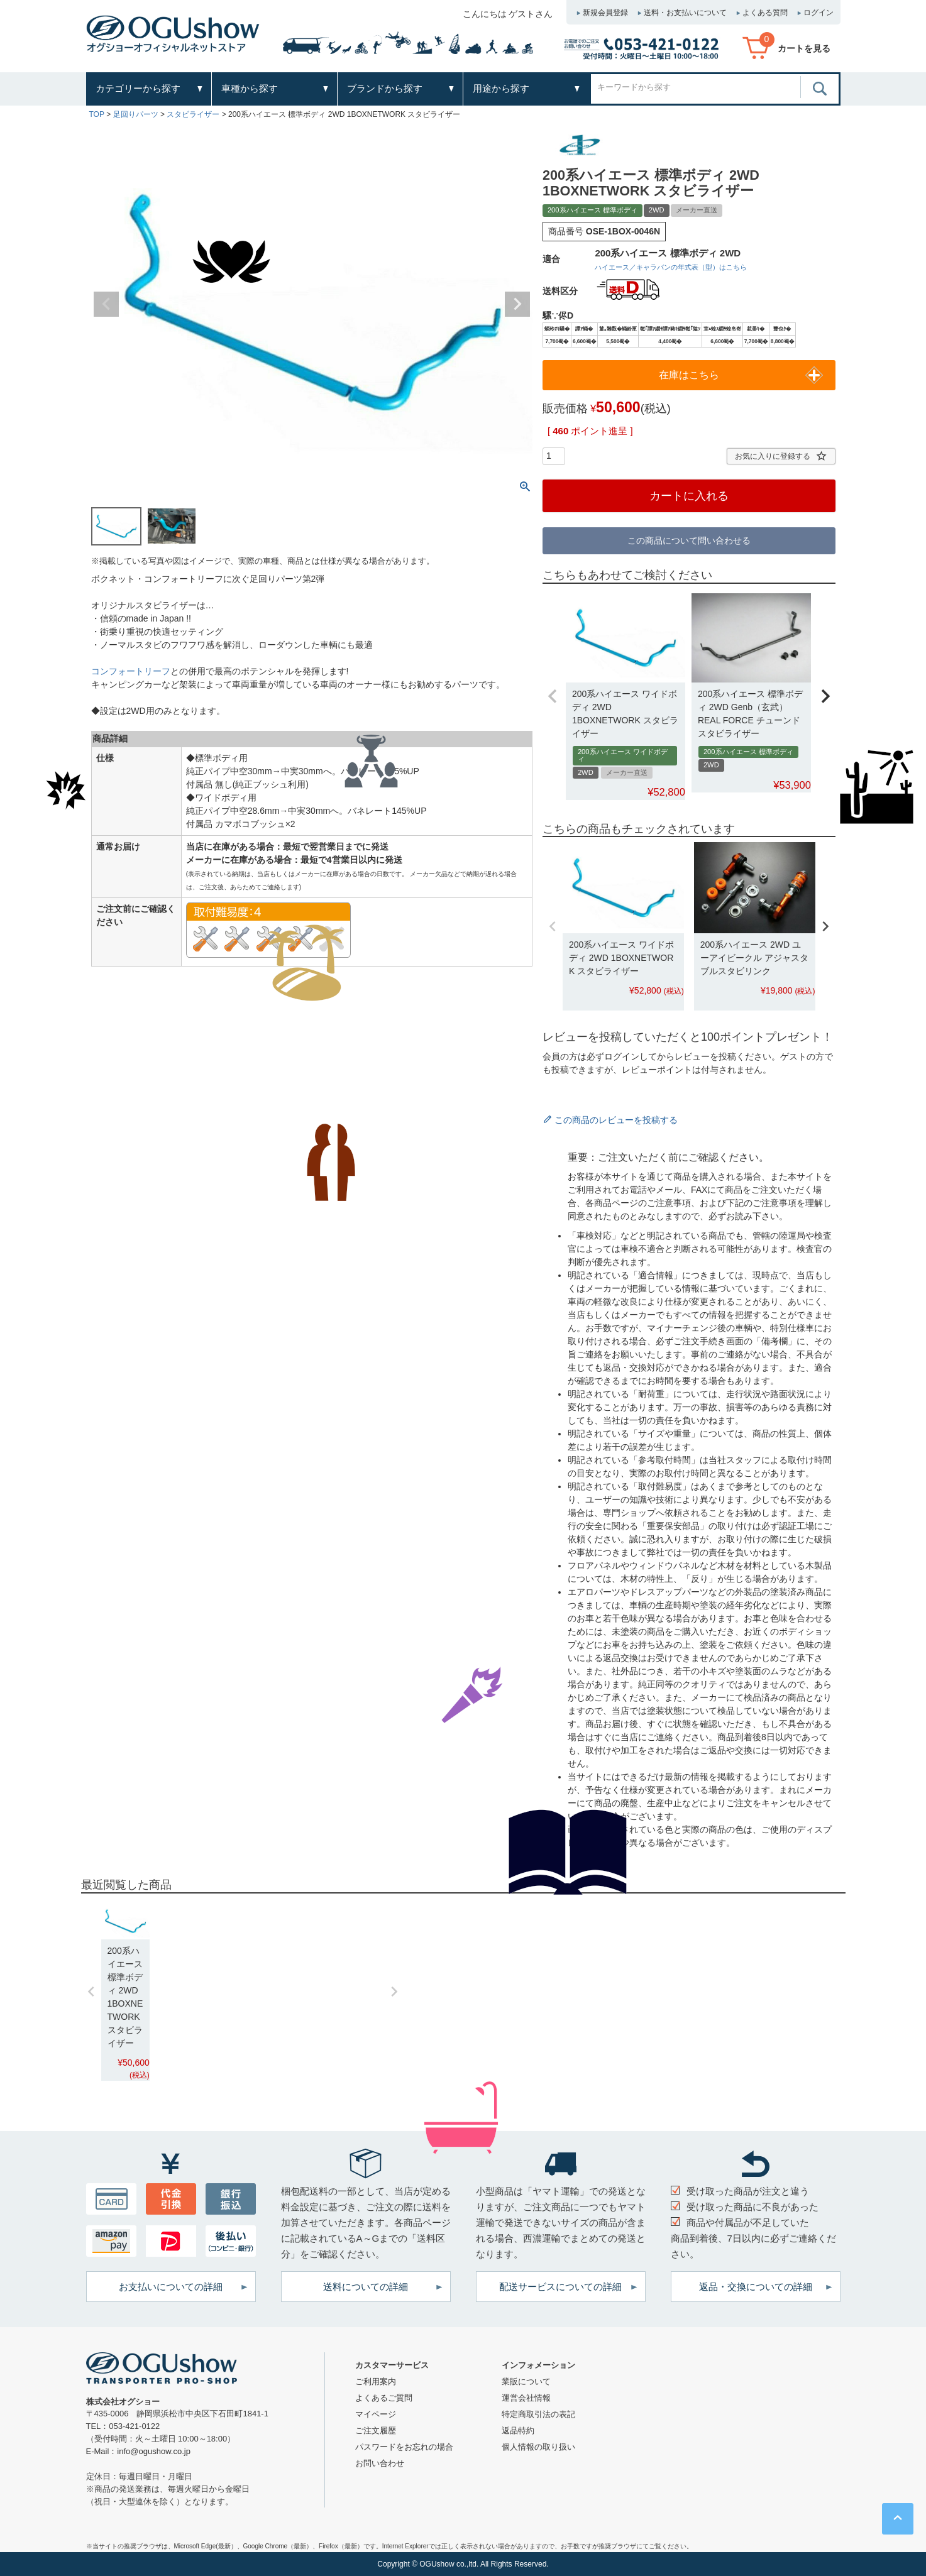 Image resolution: width=926 pixels, height=2576 pixels. Describe the element at coordinates (65, 791) in the screenshot. I see `give a high-five or celebrate with another player` at that location.